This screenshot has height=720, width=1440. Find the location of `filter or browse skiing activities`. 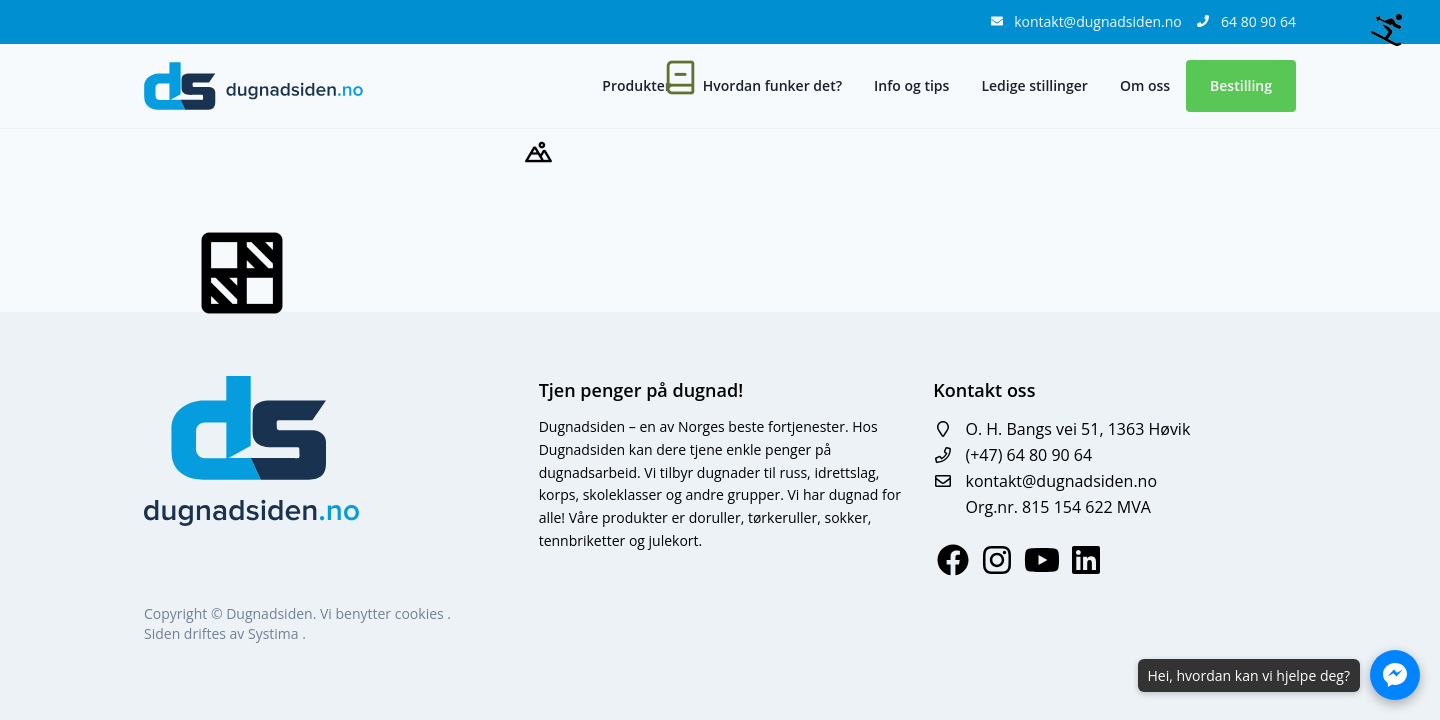

filter or browse skiing activities is located at coordinates (1388, 29).